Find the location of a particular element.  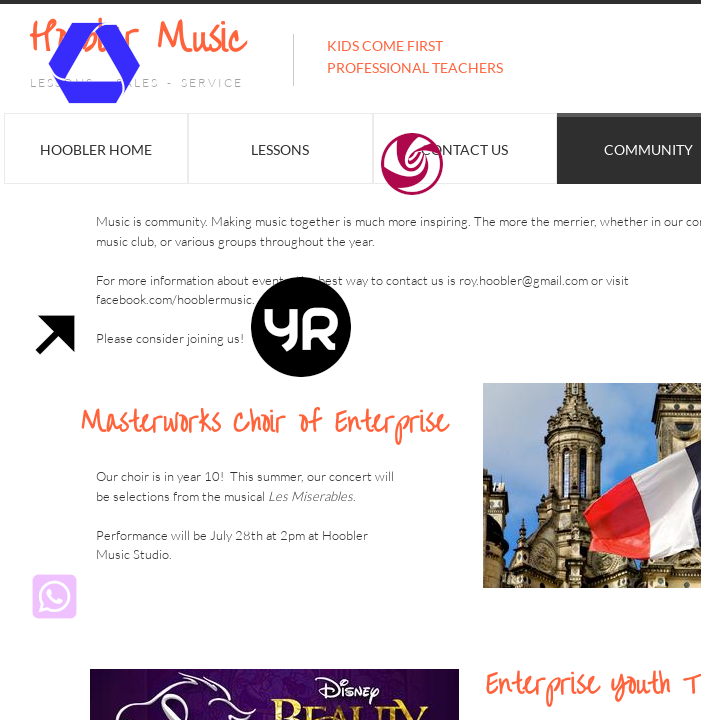

open the Commerzbank banking app is located at coordinates (94, 63).